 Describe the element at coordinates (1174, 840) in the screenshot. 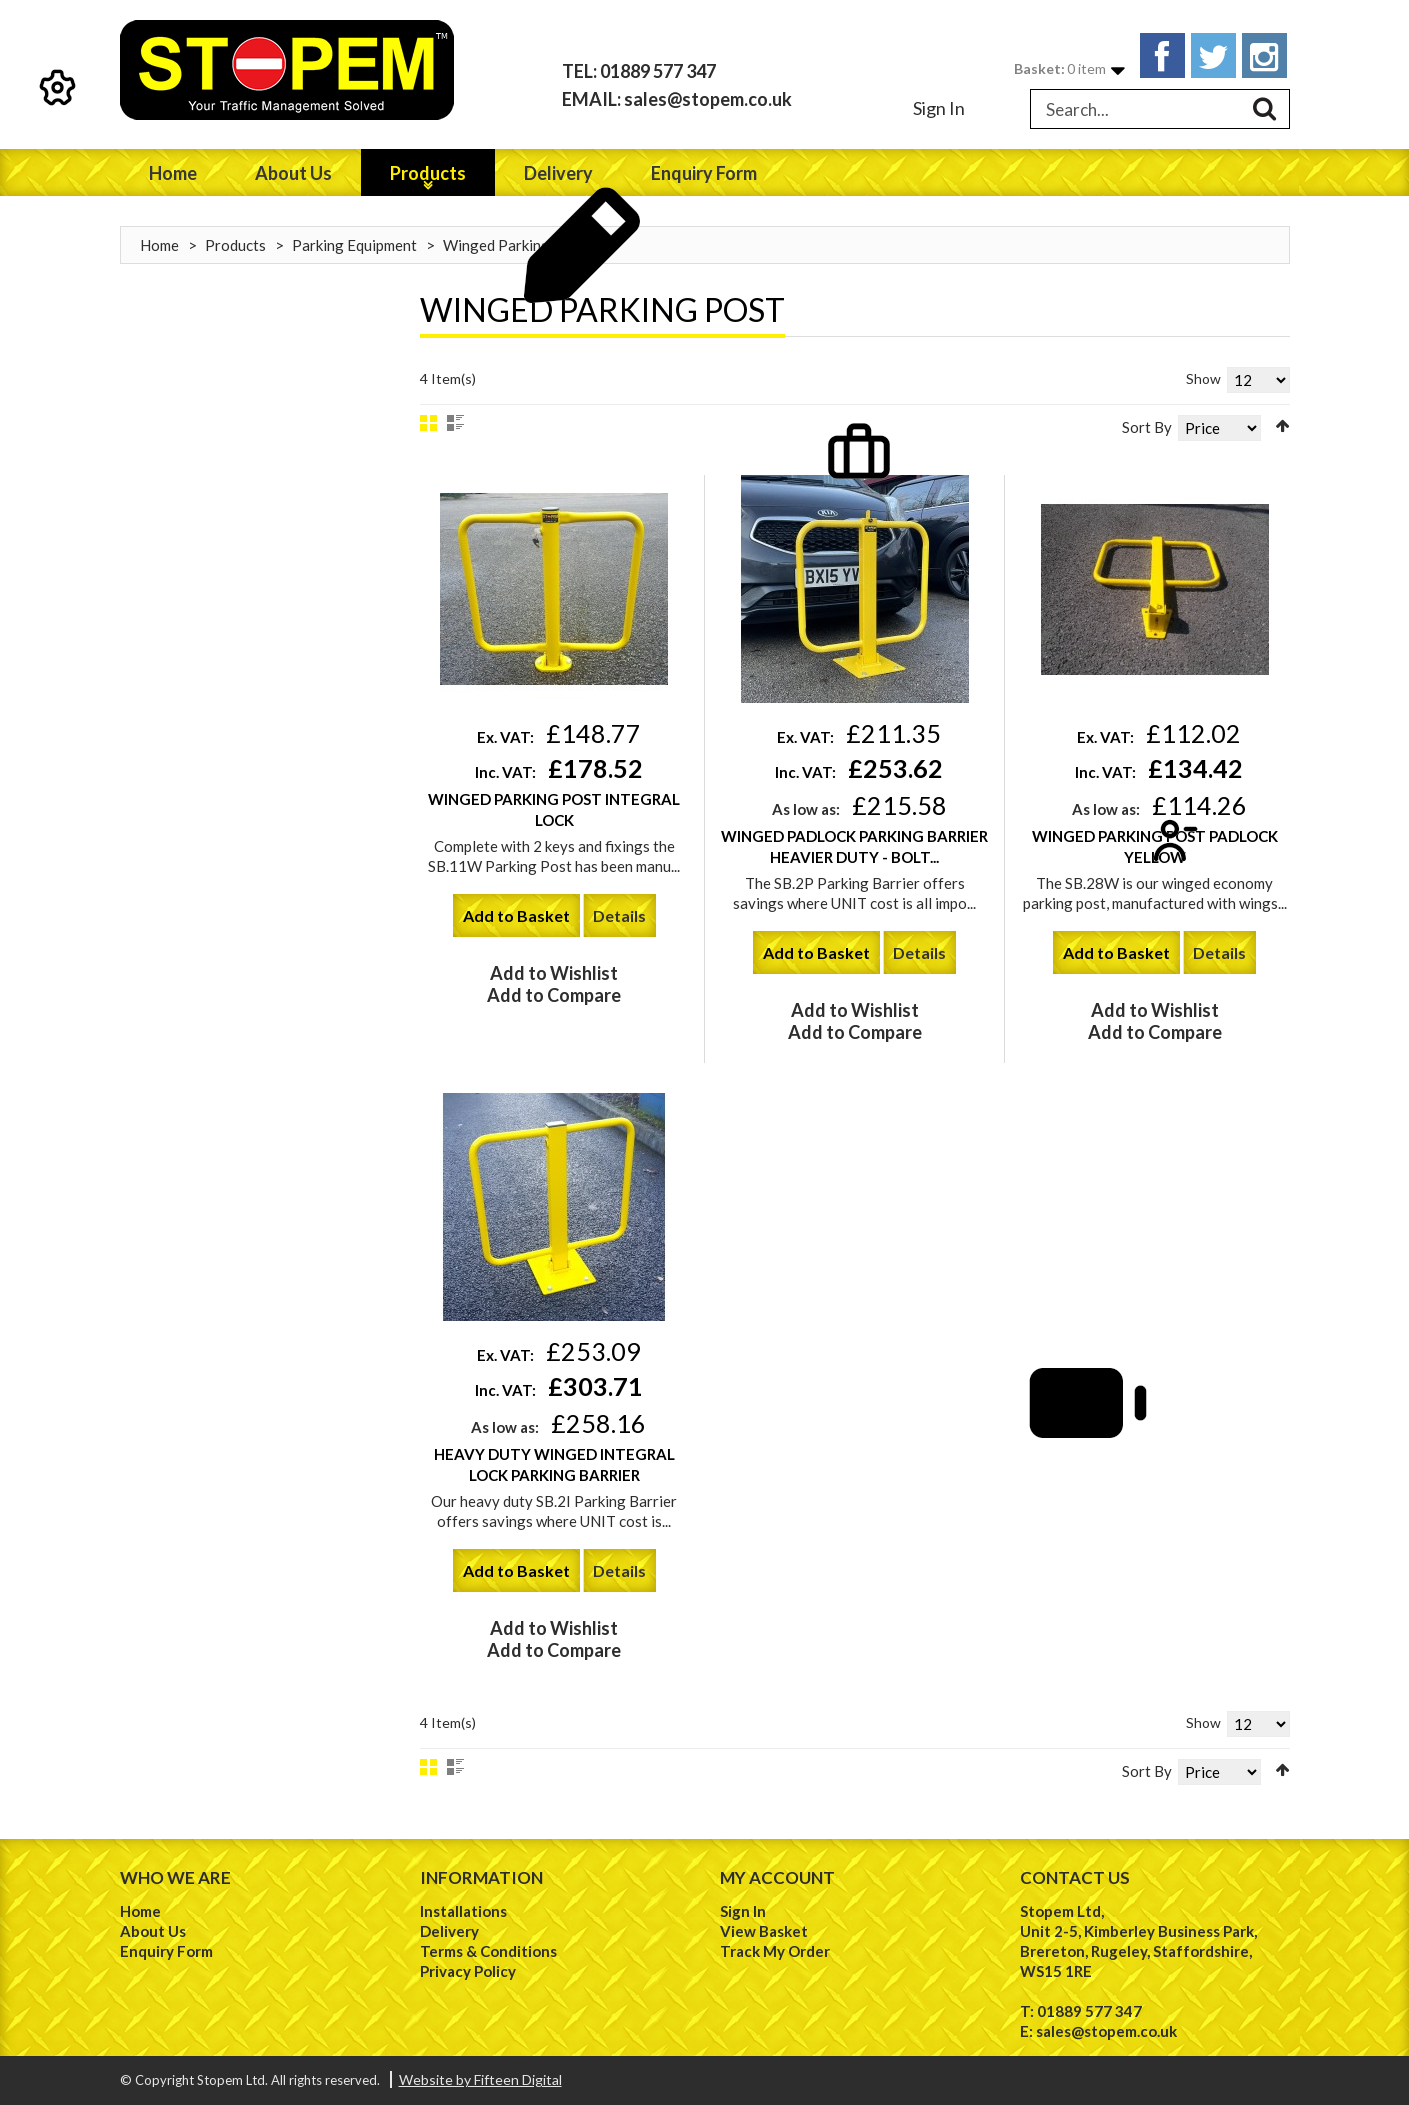

I see `remove a contact or friend` at that location.